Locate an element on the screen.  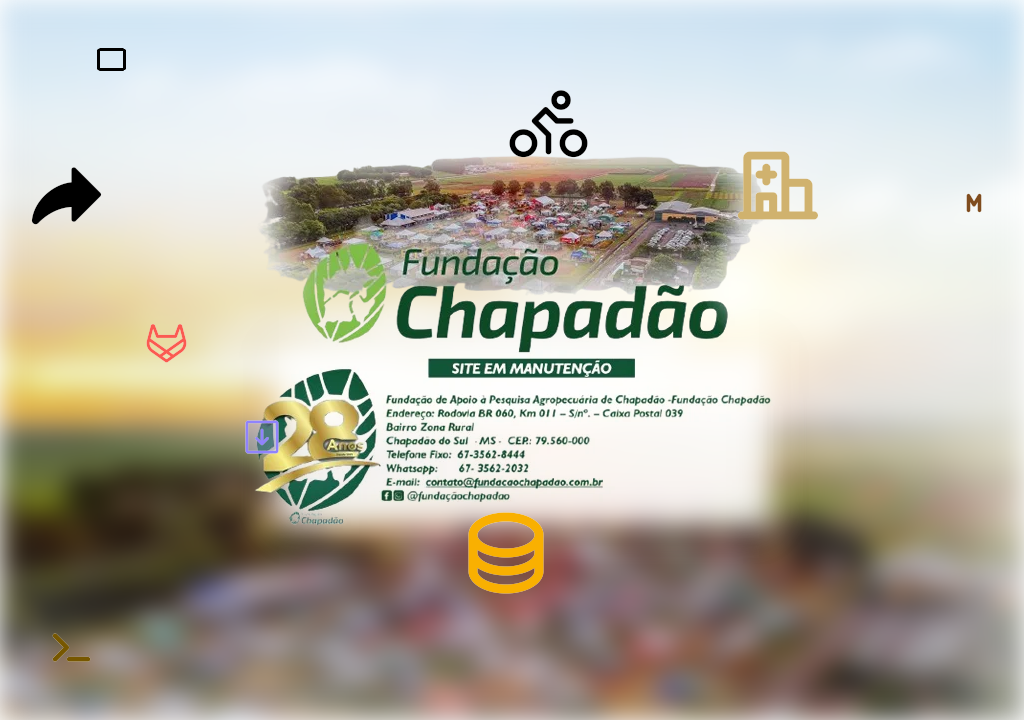
share content with others is located at coordinates (66, 199).